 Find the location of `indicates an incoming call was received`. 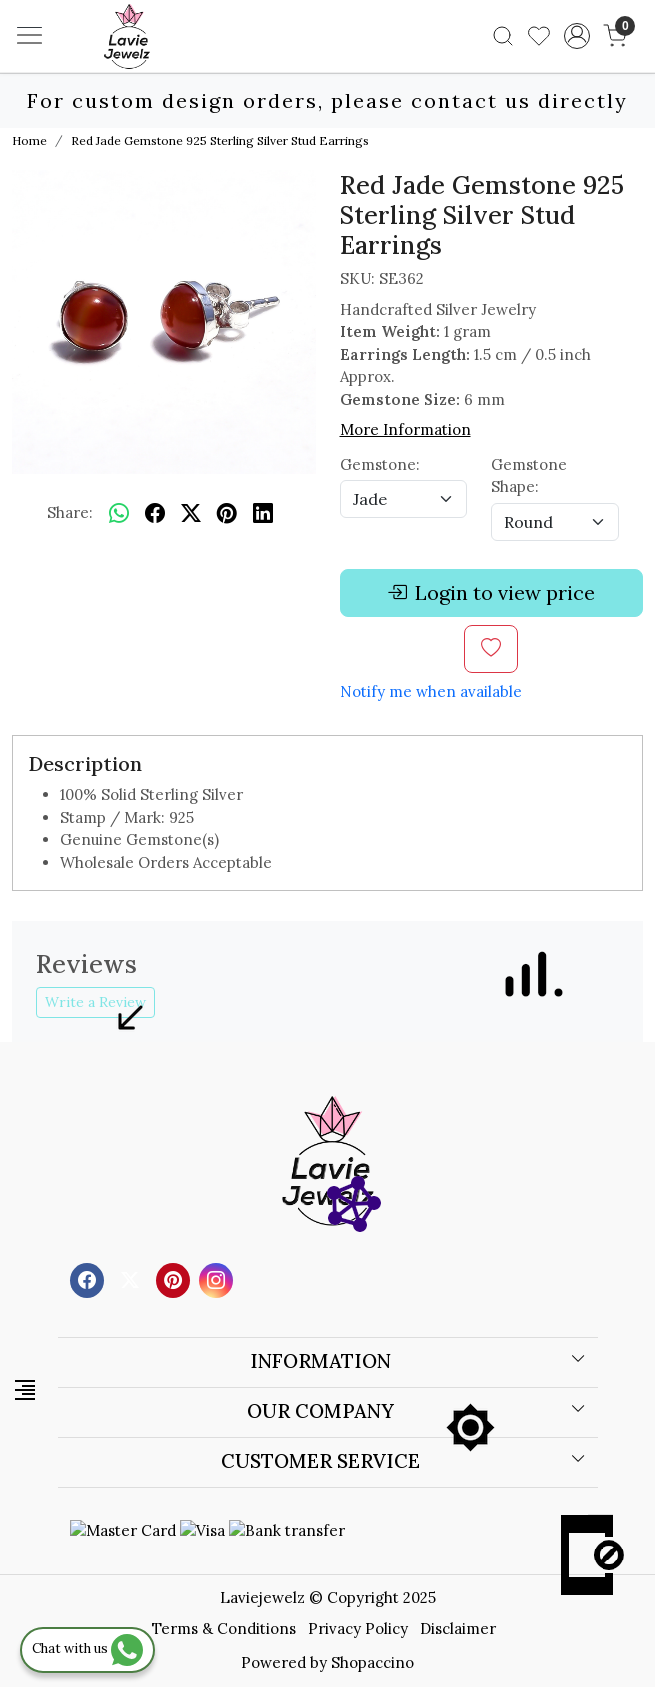

indicates an incoming call was received is located at coordinates (130, 1018).